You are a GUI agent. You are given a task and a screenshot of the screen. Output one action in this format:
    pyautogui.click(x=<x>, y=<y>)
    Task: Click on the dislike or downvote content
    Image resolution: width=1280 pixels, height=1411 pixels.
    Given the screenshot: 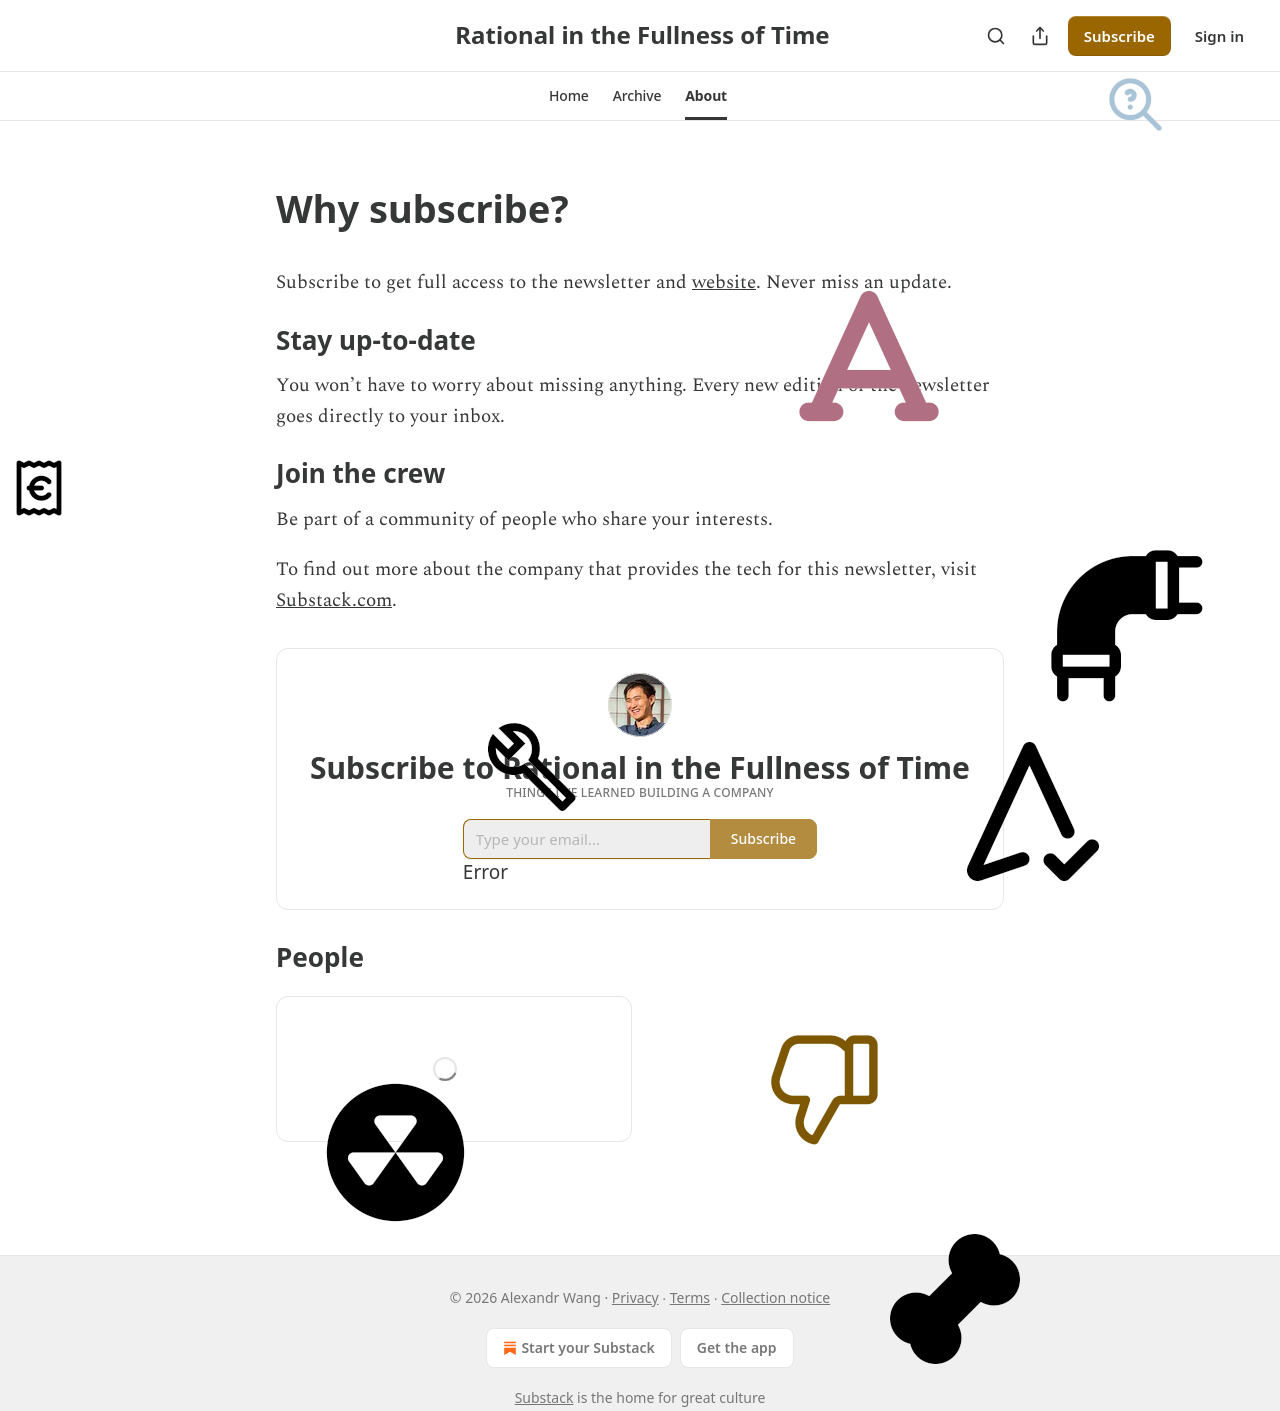 What is the action you would take?
    pyautogui.click(x=826, y=1087)
    